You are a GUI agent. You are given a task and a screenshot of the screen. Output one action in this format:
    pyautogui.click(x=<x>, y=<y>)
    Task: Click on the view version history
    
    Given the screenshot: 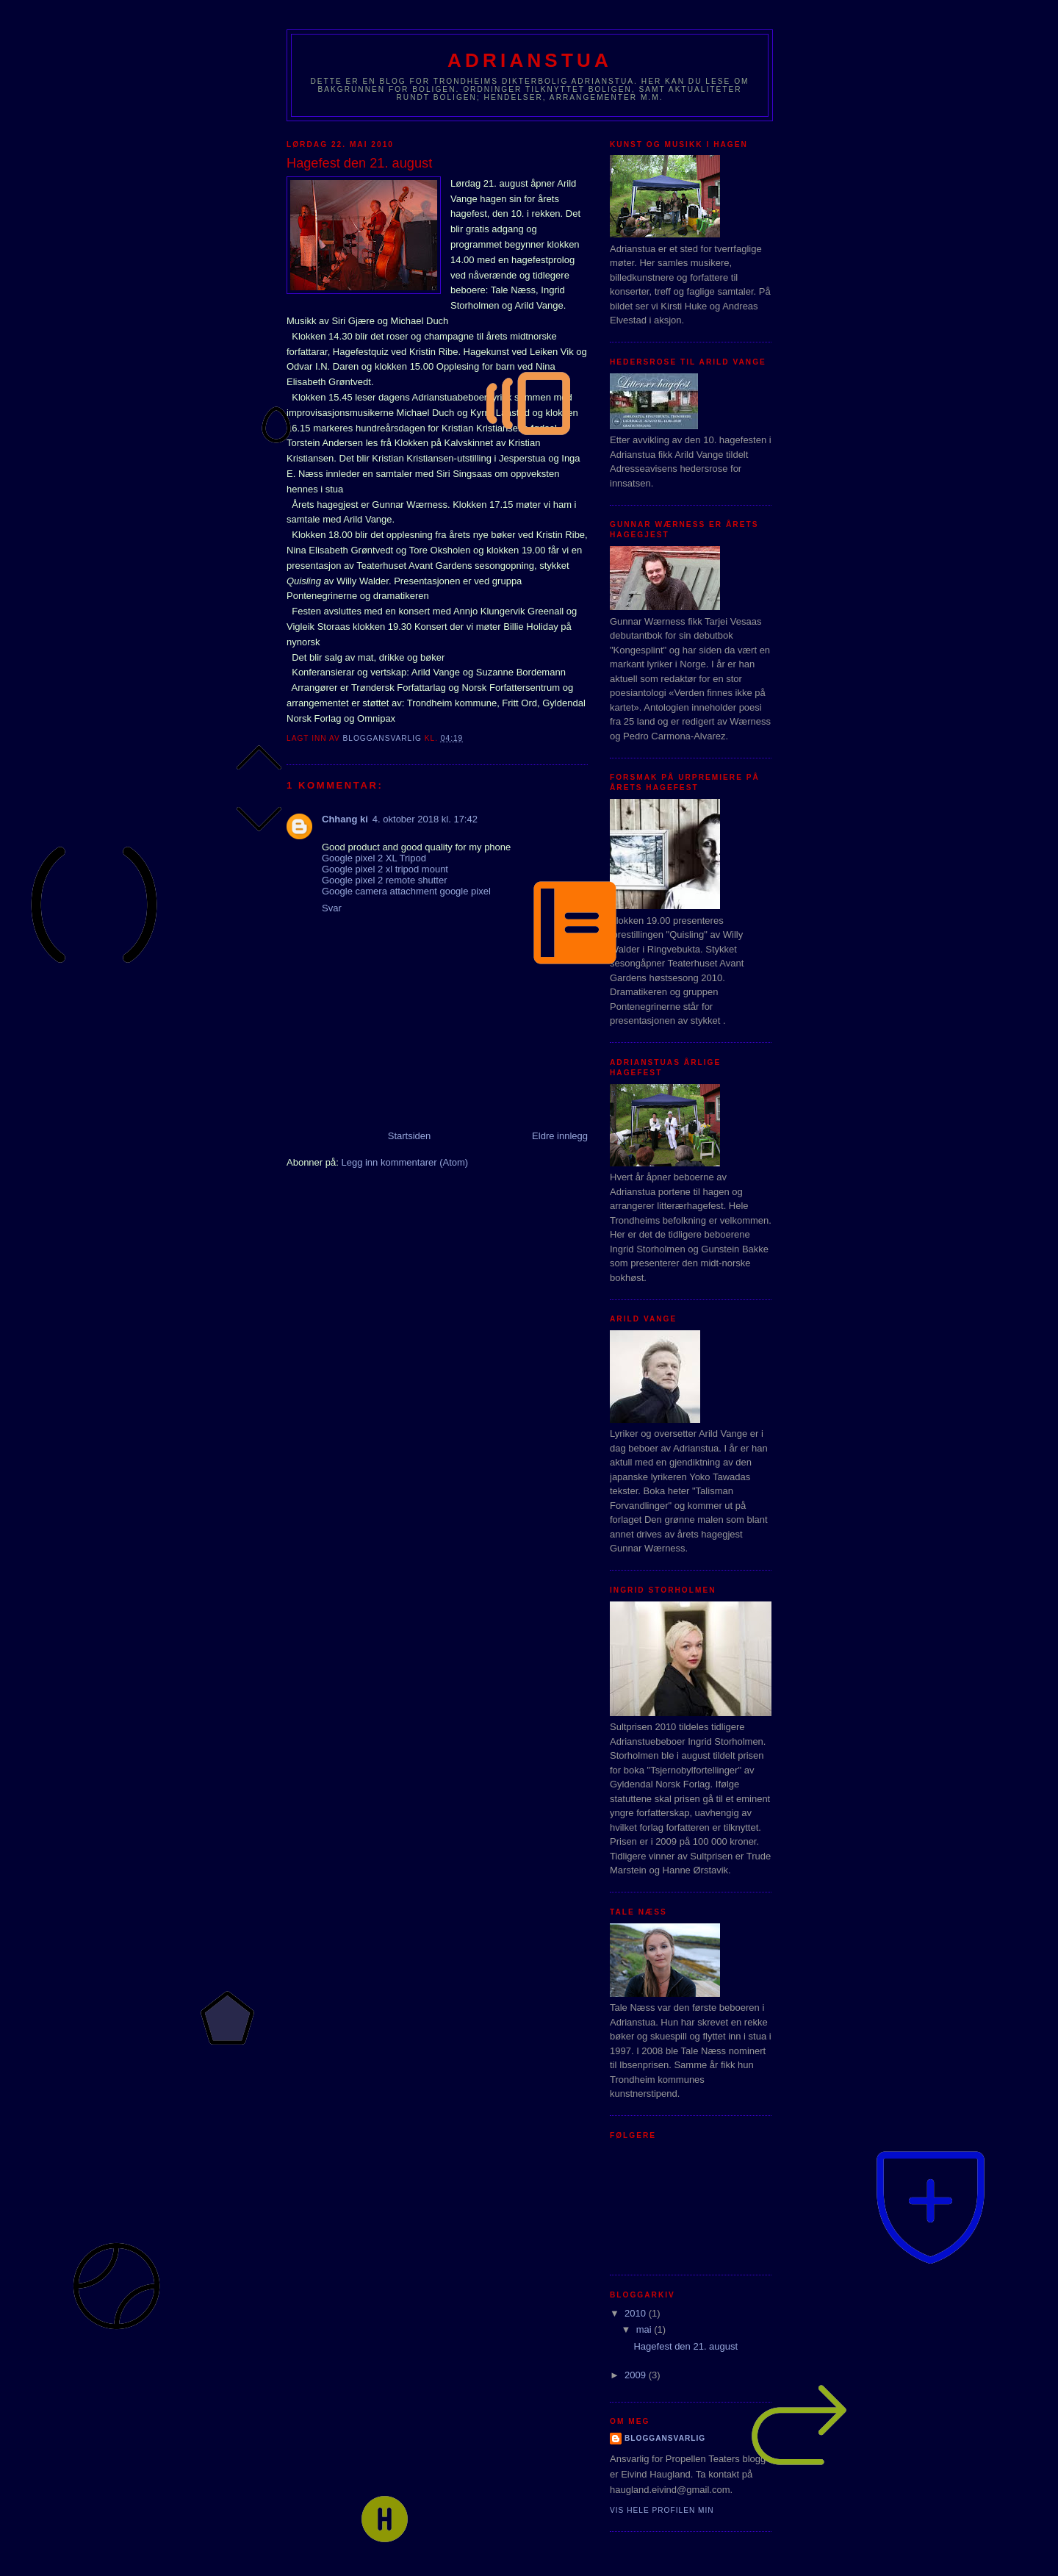 What is the action you would take?
    pyautogui.click(x=528, y=403)
    